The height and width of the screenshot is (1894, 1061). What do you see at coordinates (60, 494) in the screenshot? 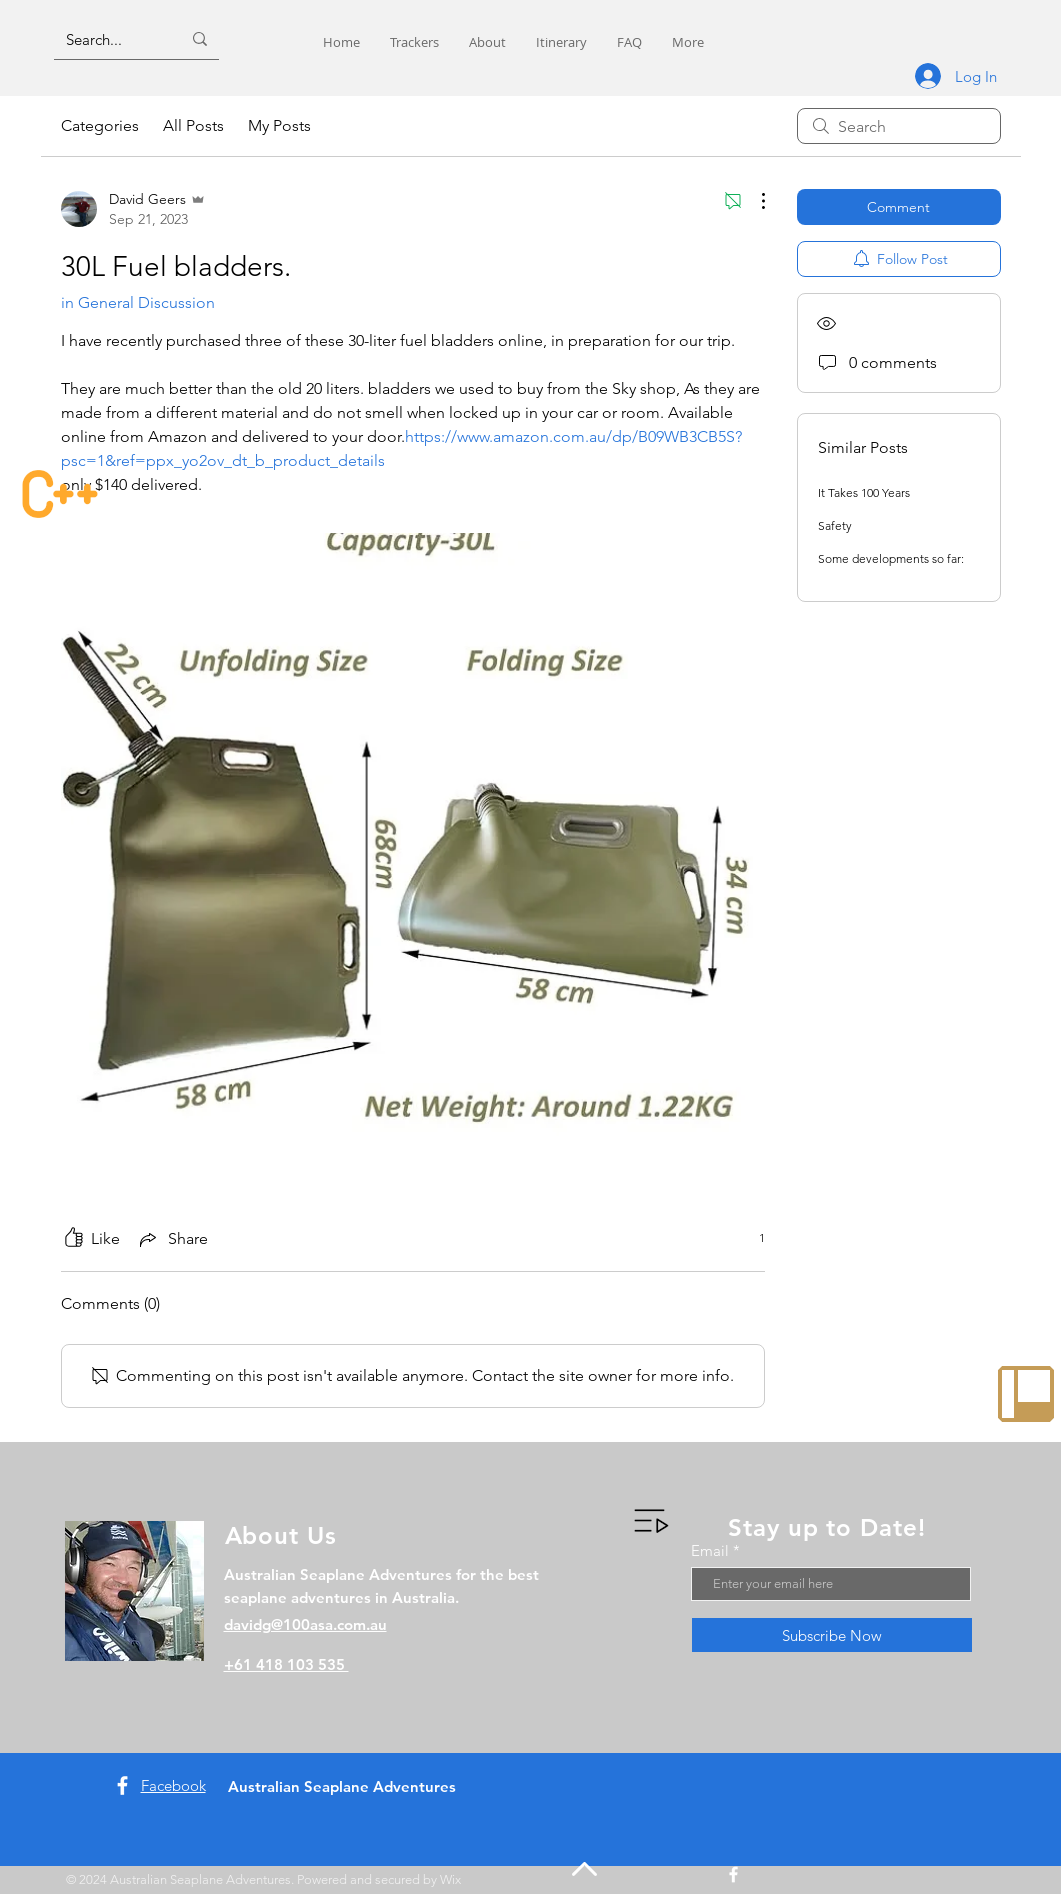
I see `indicates a C++ programming language file or project` at bounding box center [60, 494].